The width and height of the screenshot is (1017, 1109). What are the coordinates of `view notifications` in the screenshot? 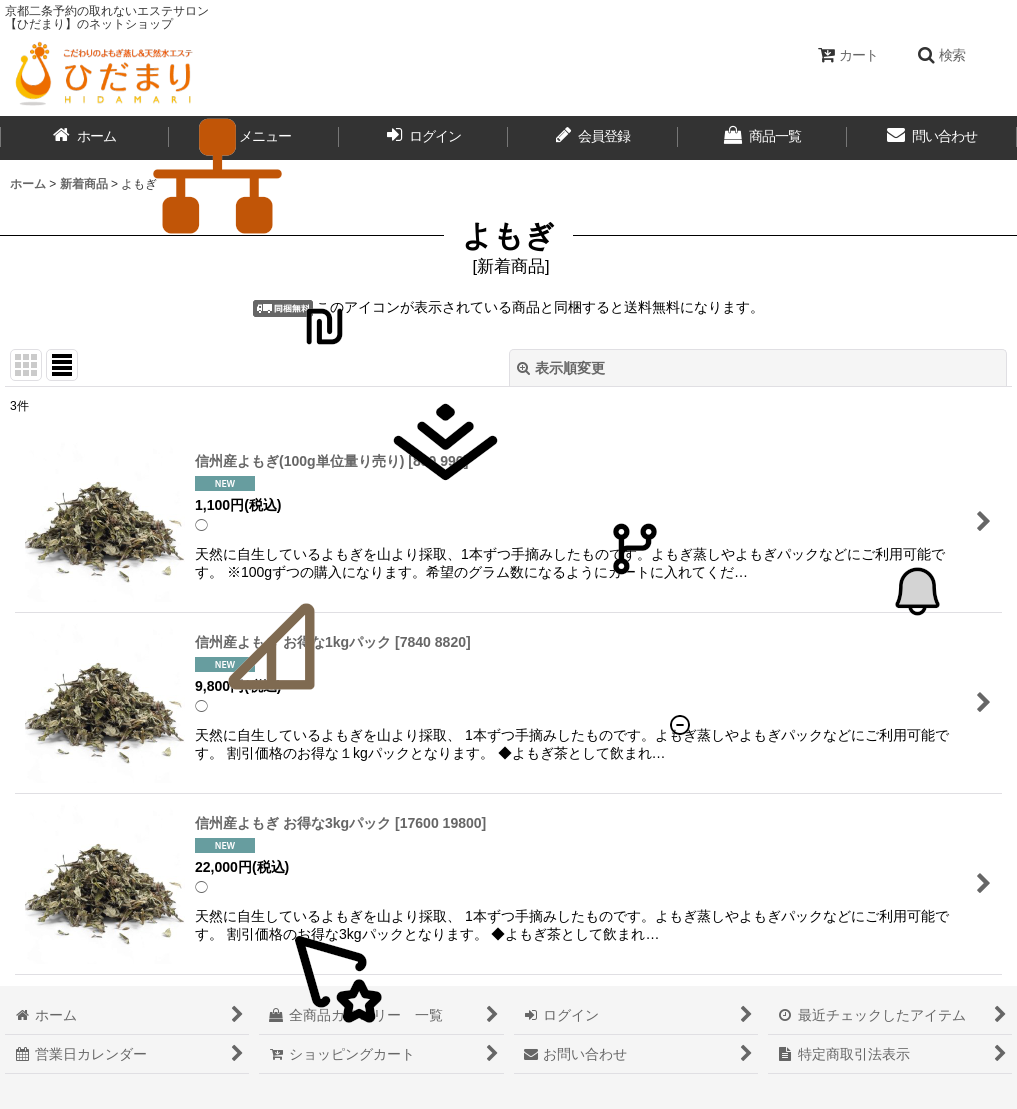 It's located at (917, 591).